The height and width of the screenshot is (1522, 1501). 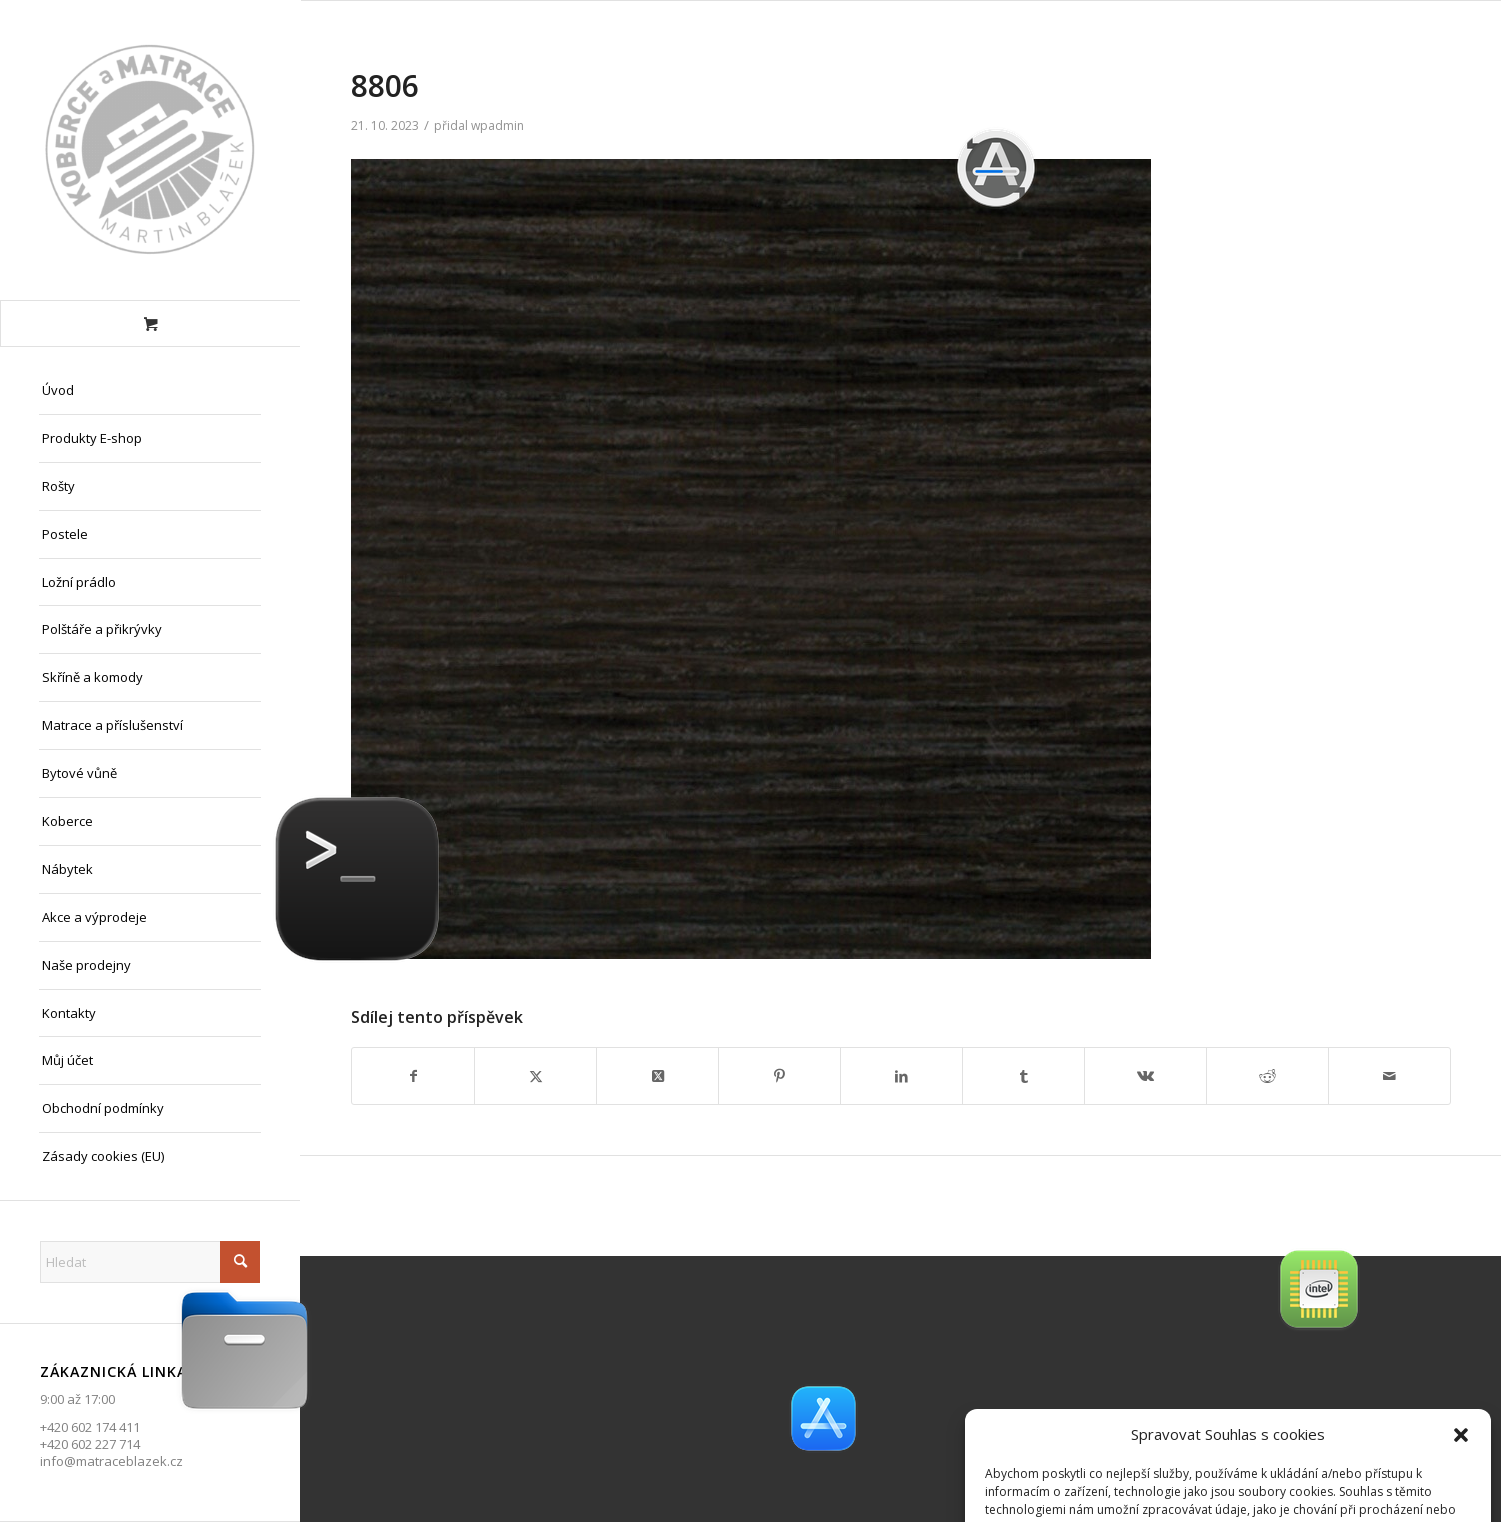 What do you see at coordinates (996, 168) in the screenshot?
I see `open the software updater application` at bounding box center [996, 168].